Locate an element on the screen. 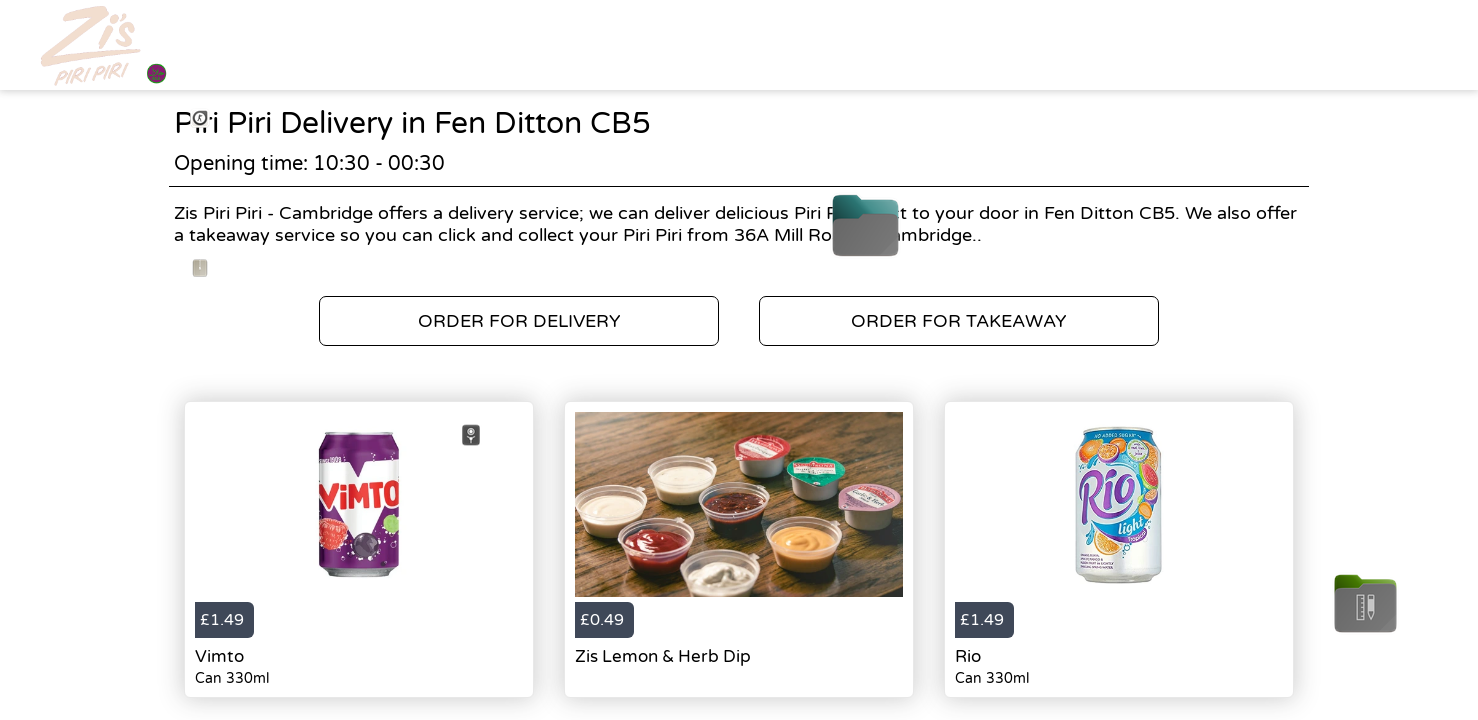  open déjà dup backup application is located at coordinates (471, 435).